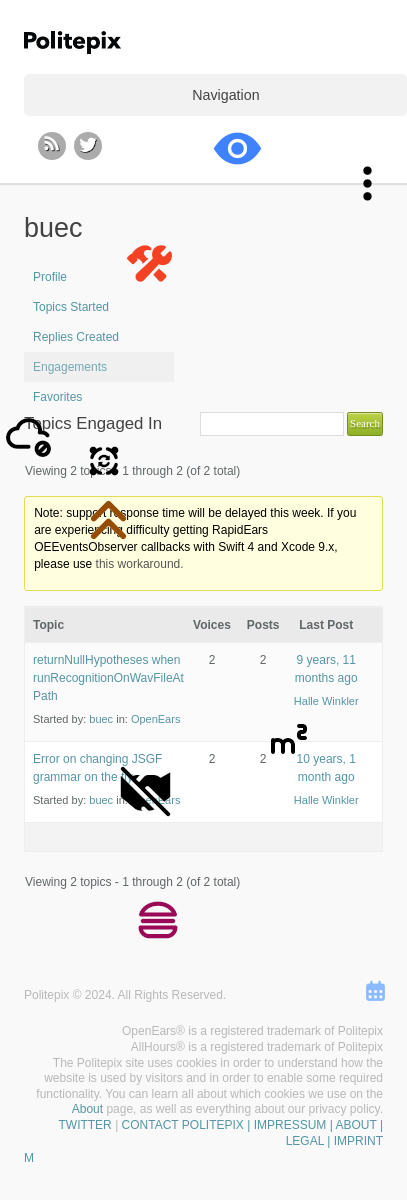 This screenshot has height=1200, width=407. Describe the element at coordinates (145, 791) in the screenshot. I see `indicates a canceled or declined agreement` at that location.